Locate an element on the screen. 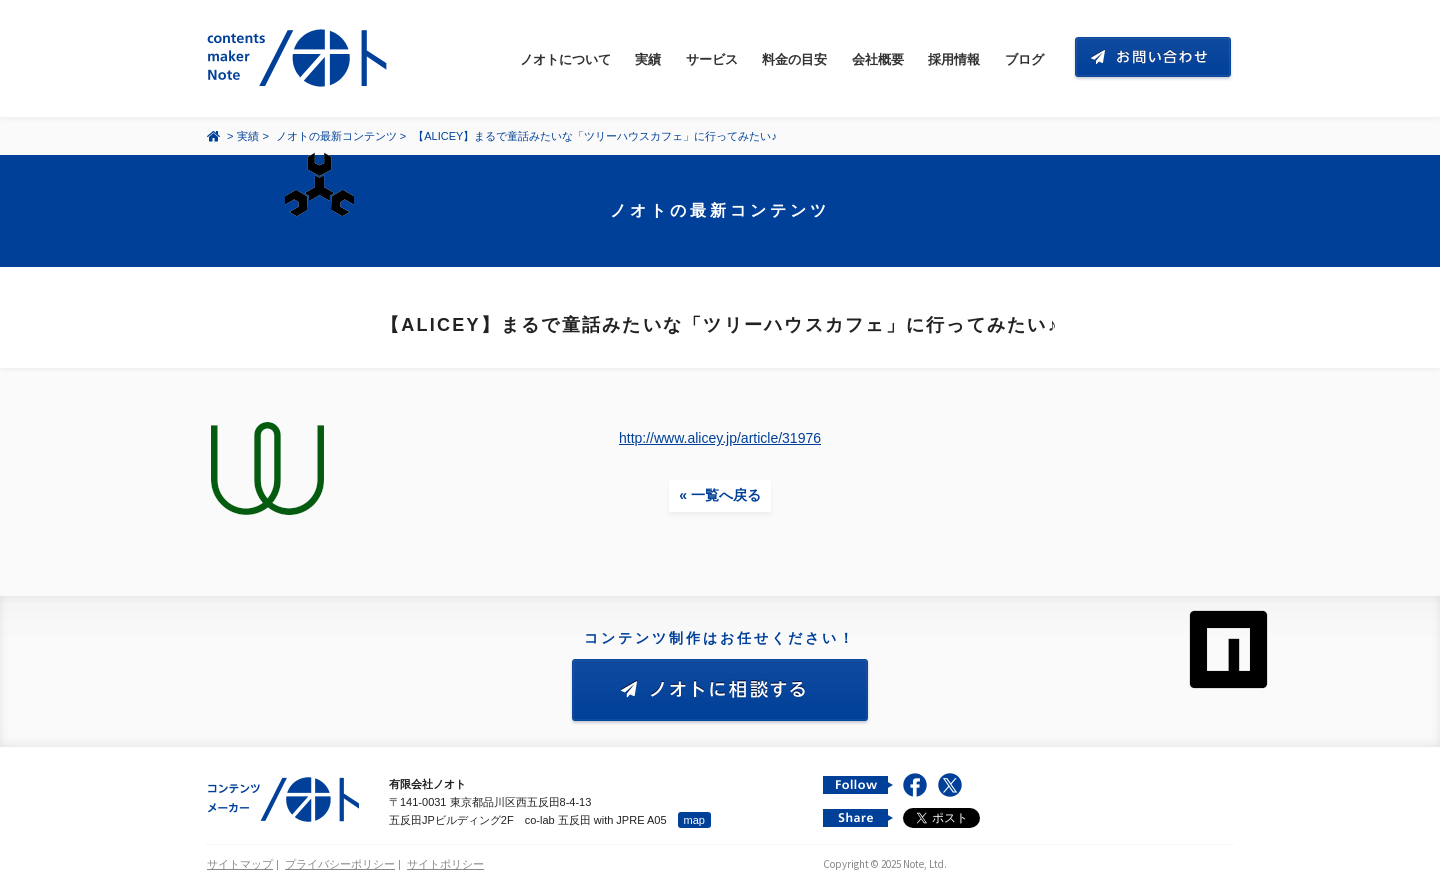  open wire messaging app is located at coordinates (267, 468).